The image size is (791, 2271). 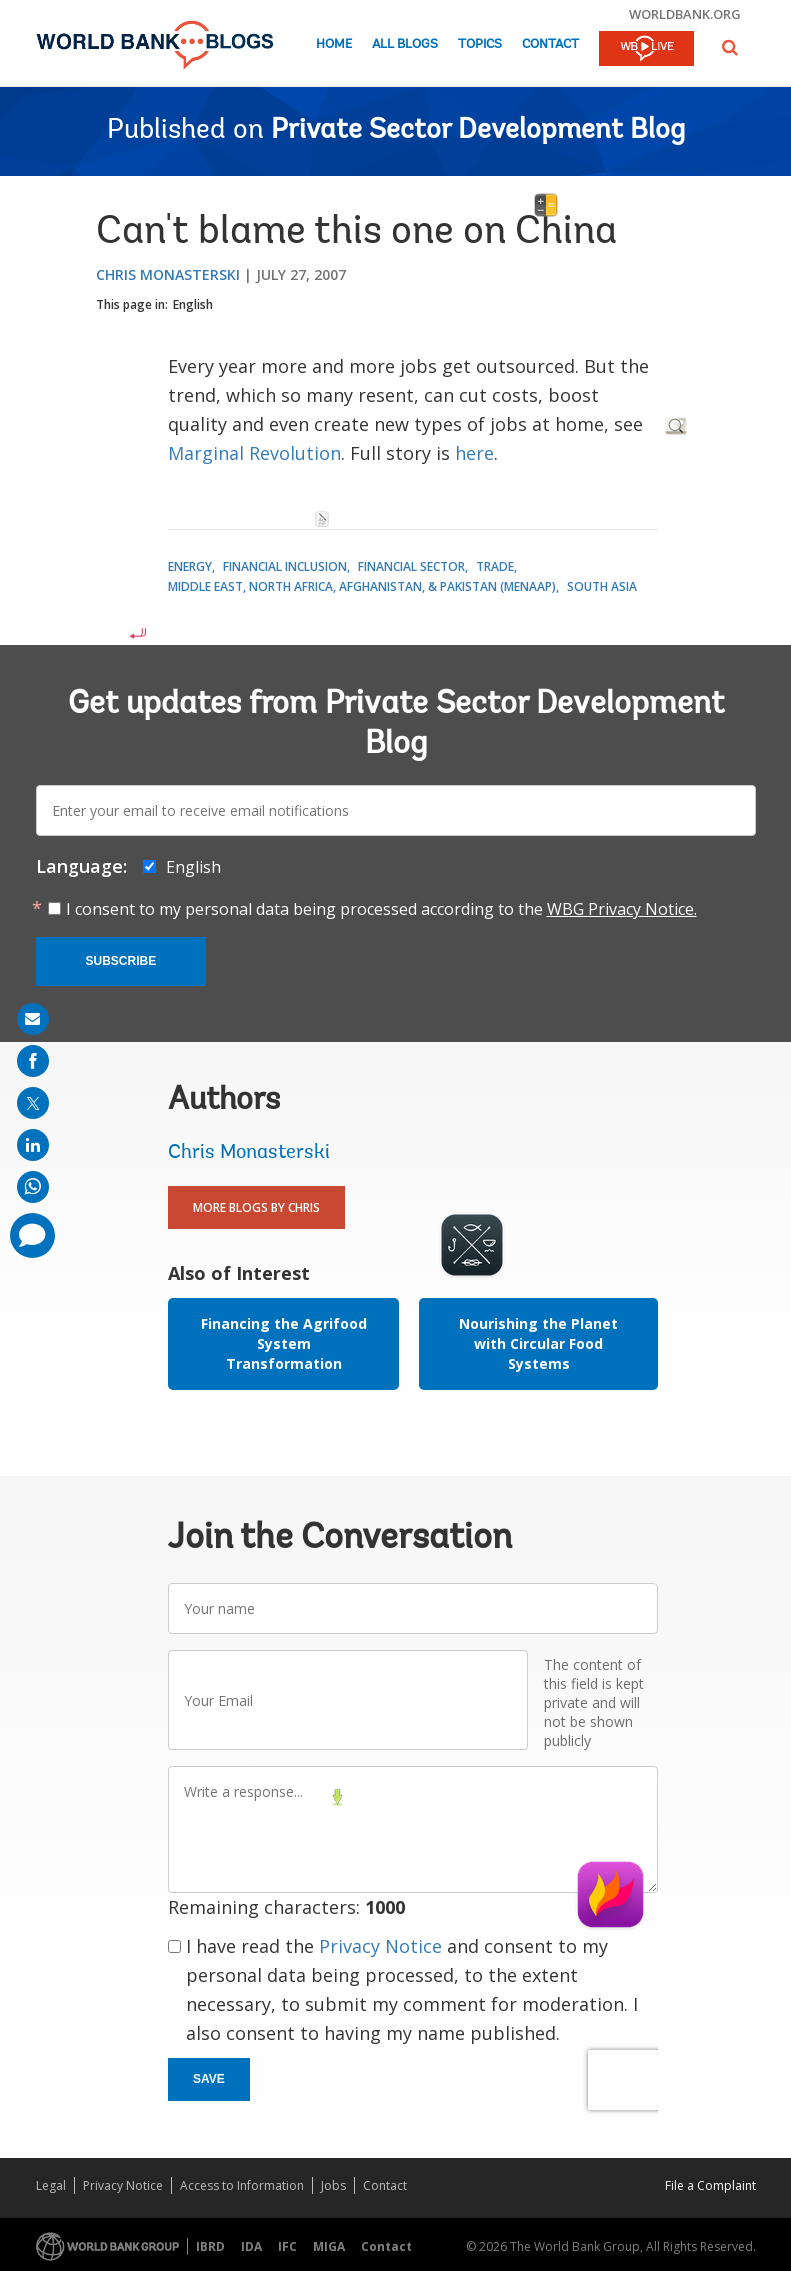 What do you see at coordinates (676, 426) in the screenshot?
I see `open eye of mate image viewer application` at bounding box center [676, 426].